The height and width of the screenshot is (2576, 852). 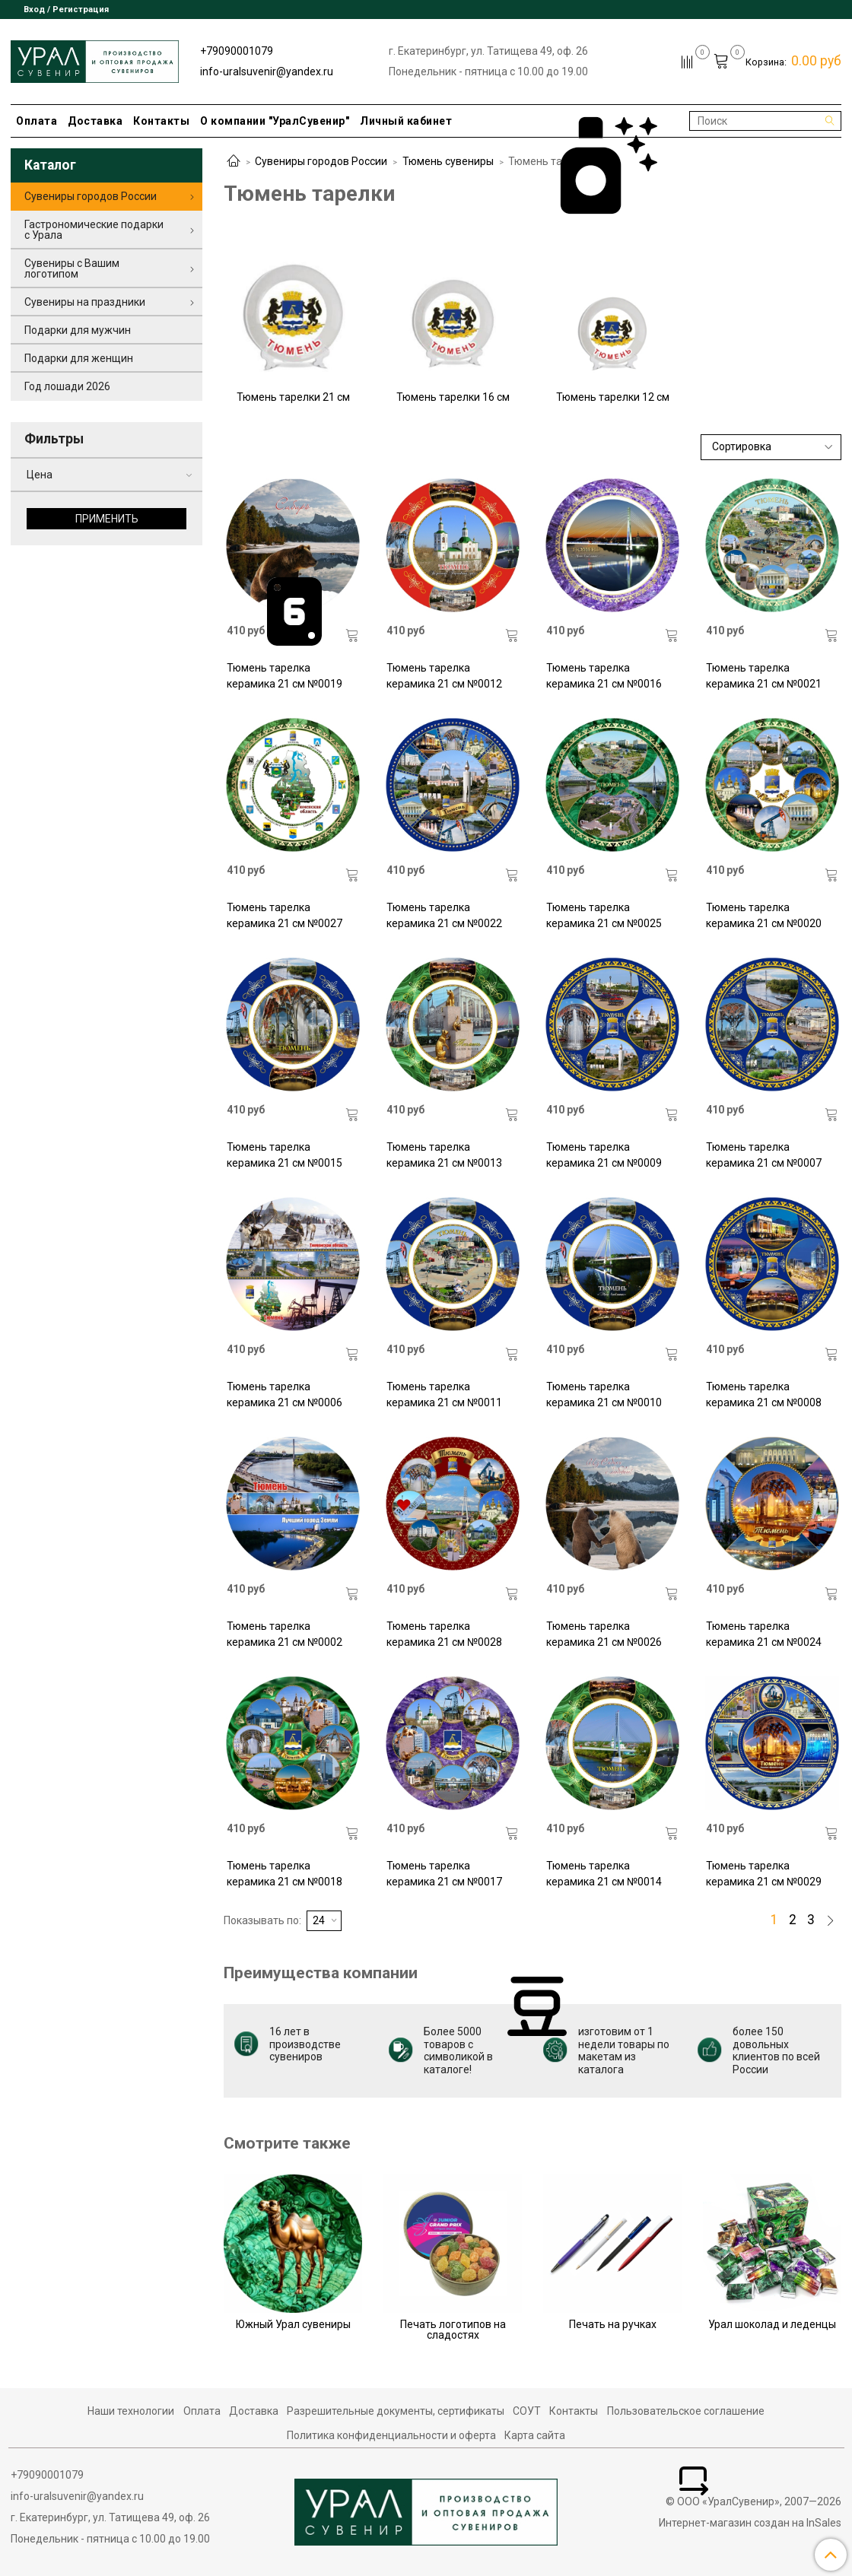 What do you see at coordinates (294, 611) in the screenshot?
I see `a six of any suit in a card game` at bounding box center [294, 611].